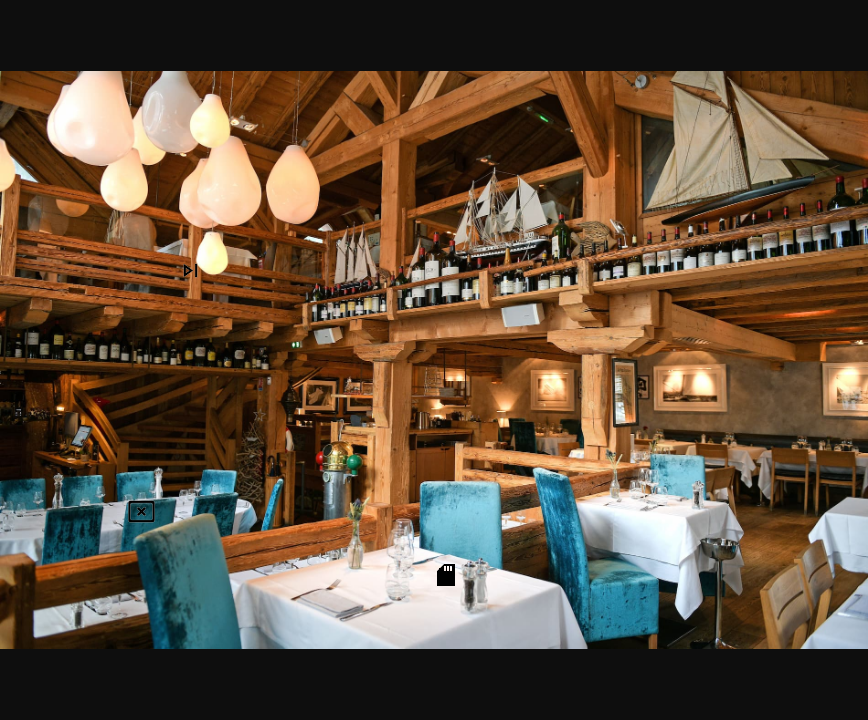 The height and width of the screenshot is (720, 868). Describe the element at coordinates (141, 511) in the screenshot. I see `cancel or close a presentation` at that location.